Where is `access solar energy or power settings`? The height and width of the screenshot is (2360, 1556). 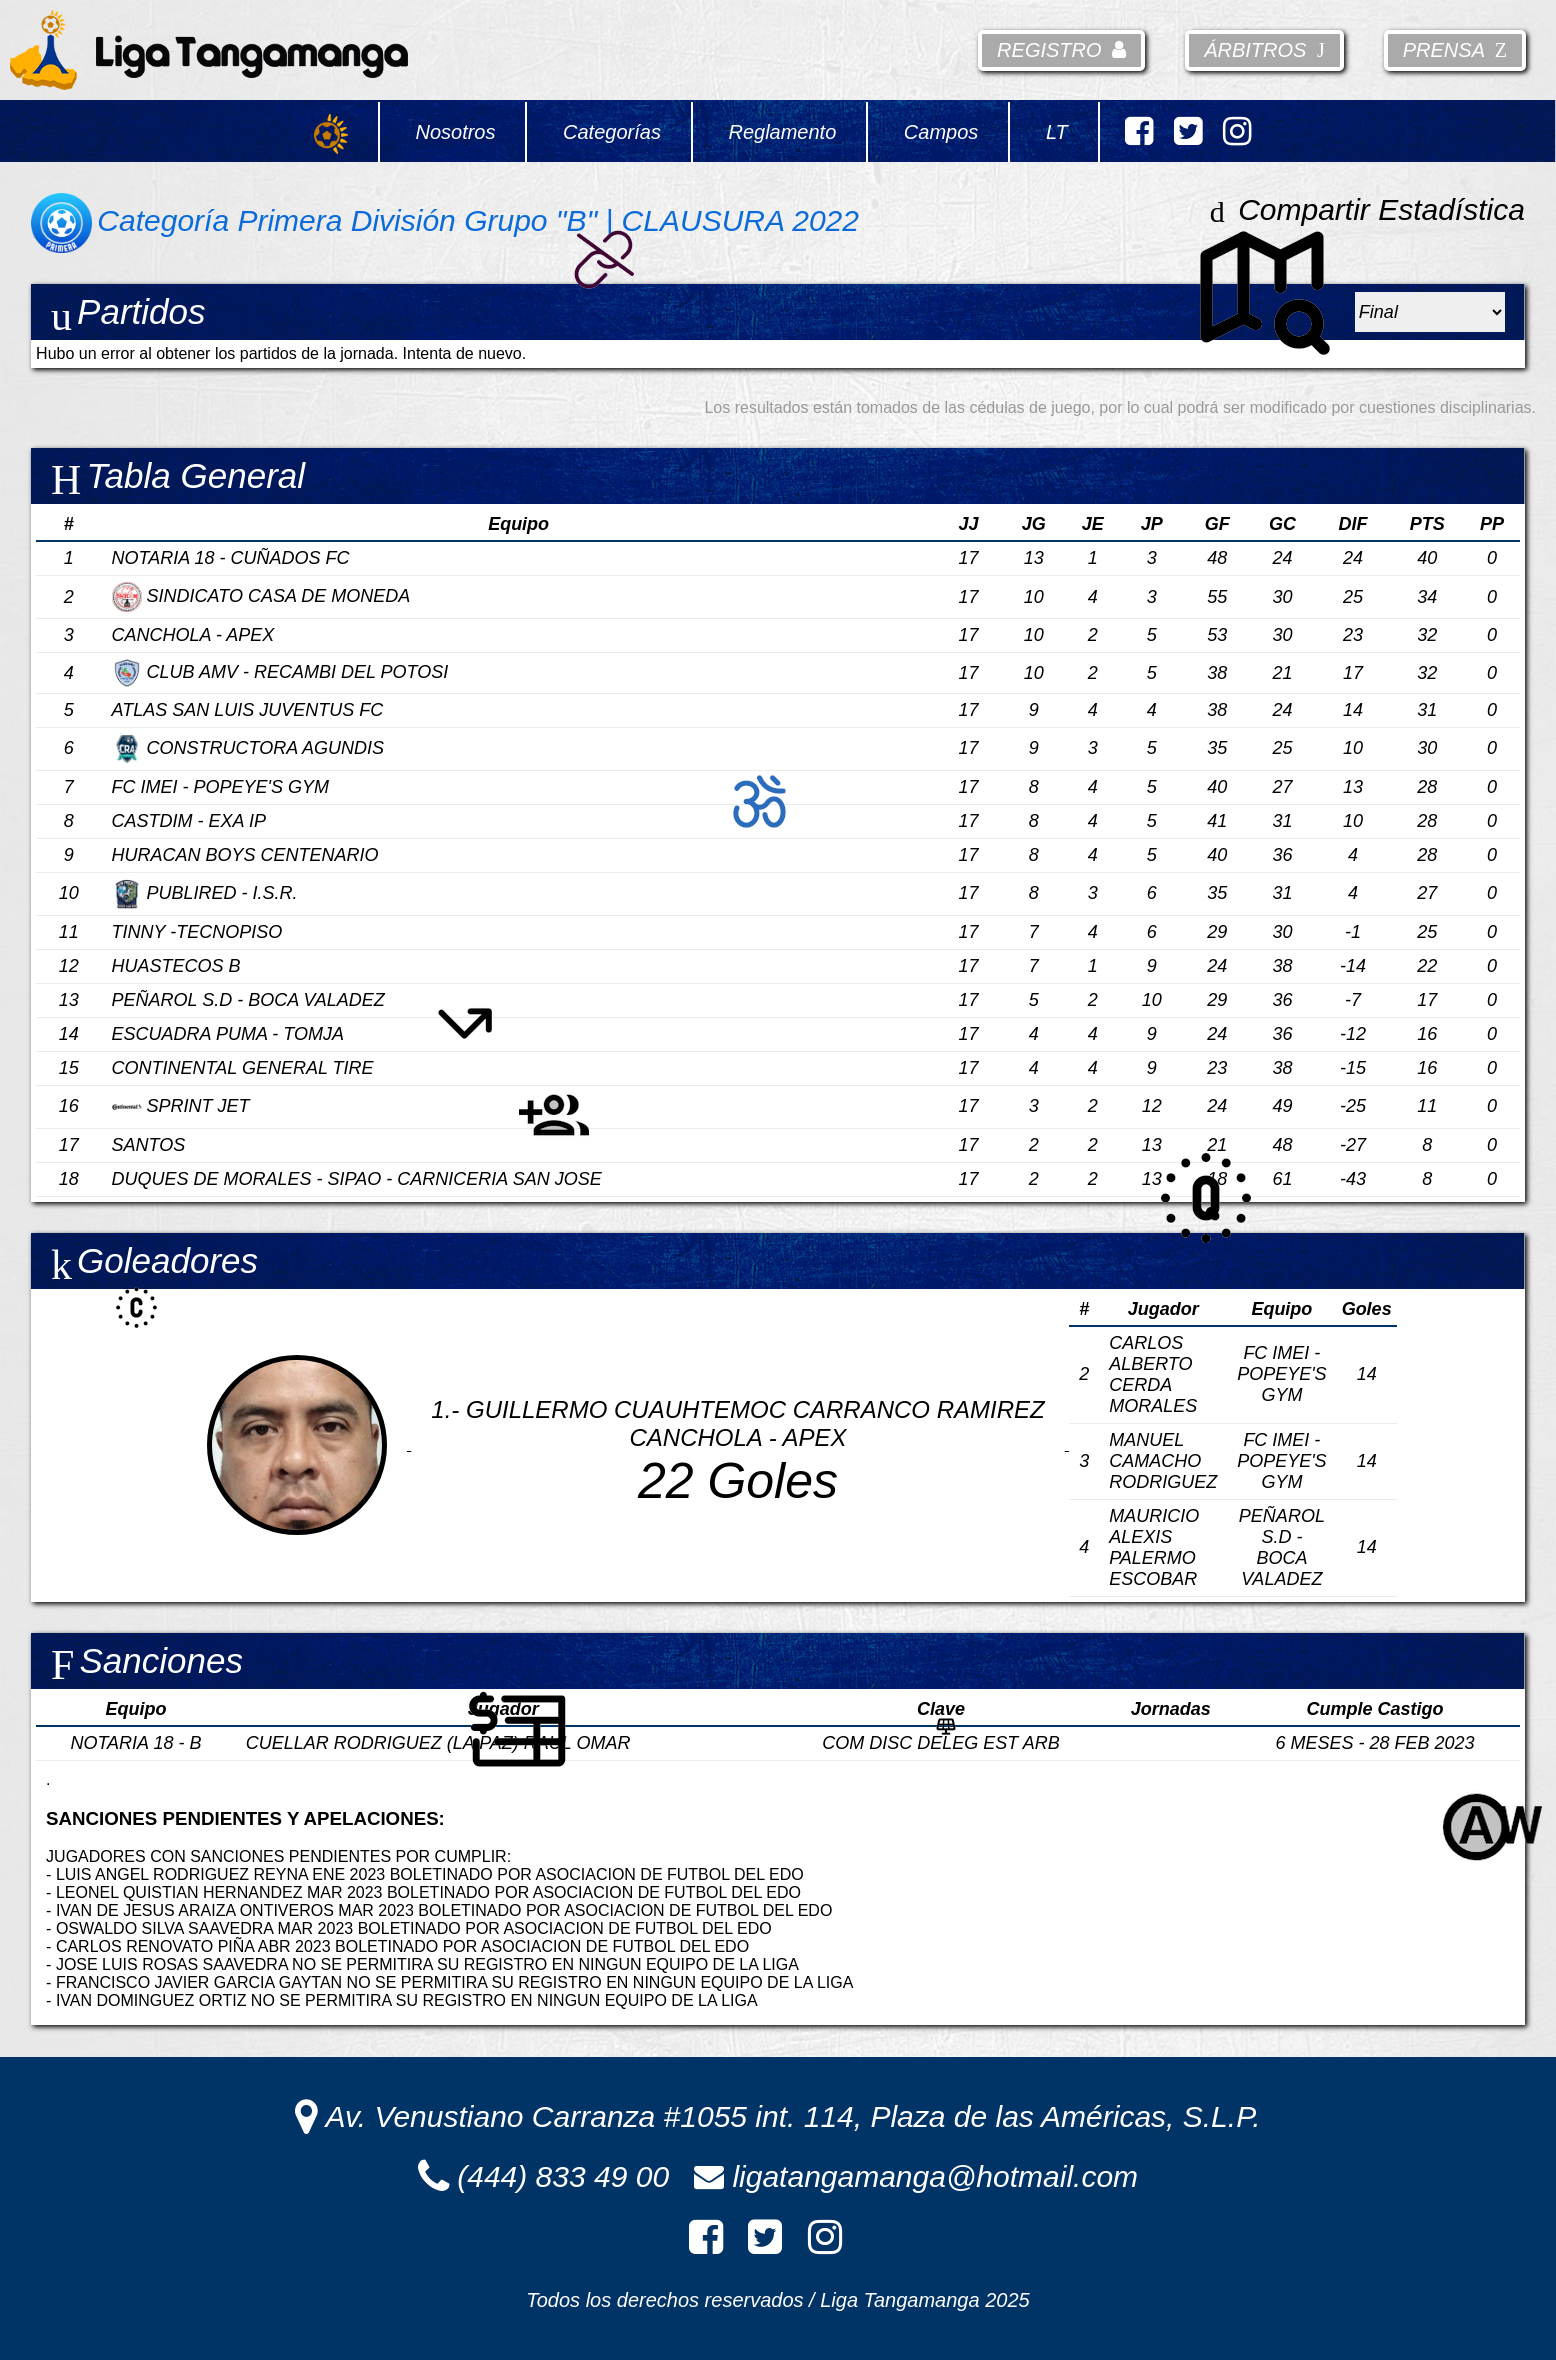
access solar energy or power settings is located at coordinates (946, 1726).